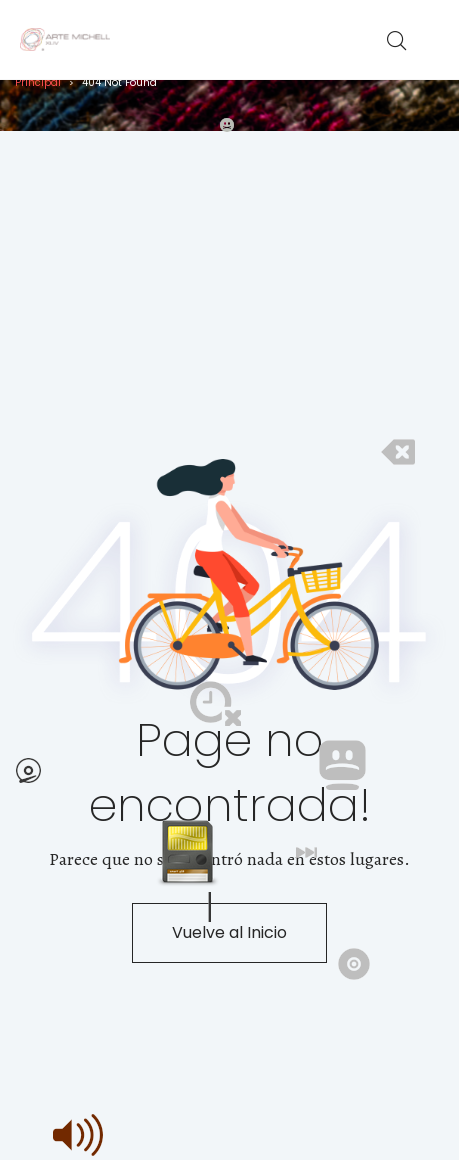  I want to click on open disk utility to manage storage devices, so click(28, 770).